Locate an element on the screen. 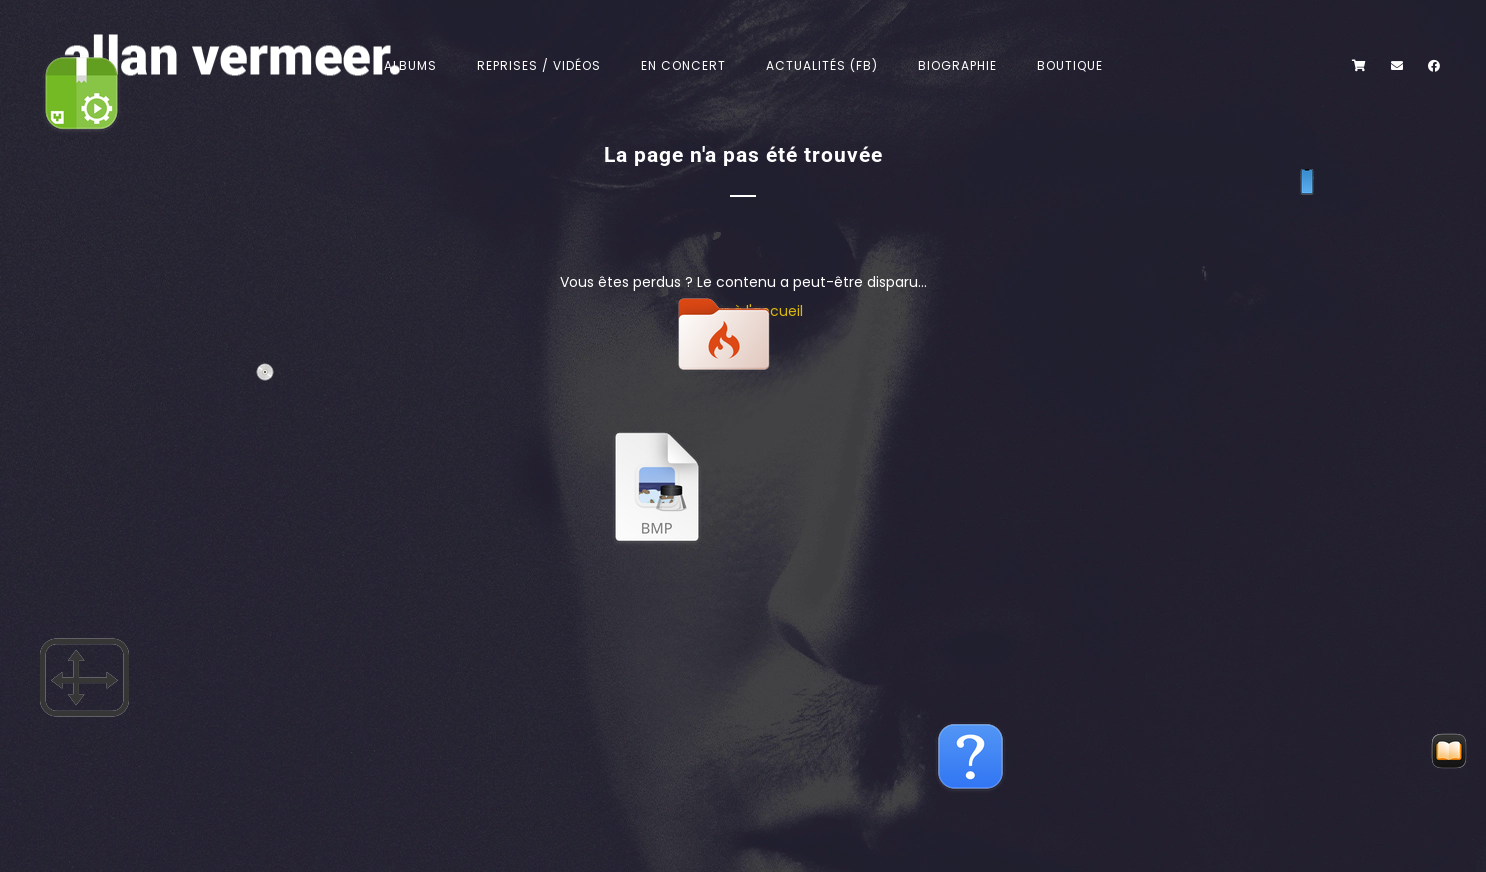 Image resolution: width=1486 pixels, height=872 pixels. adjust display or screen settings is located at coordinates (84, 677).